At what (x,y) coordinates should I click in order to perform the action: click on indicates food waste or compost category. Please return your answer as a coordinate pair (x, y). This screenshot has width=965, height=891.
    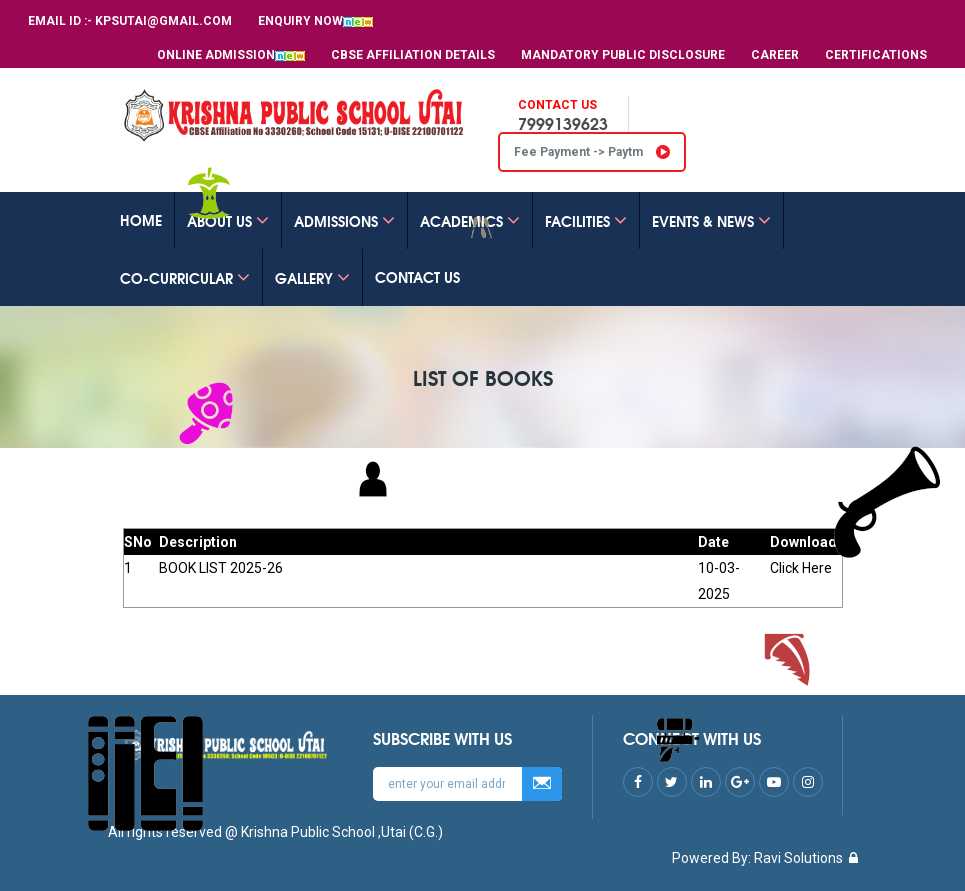
    Looking at the image, I should click on (209, 193).